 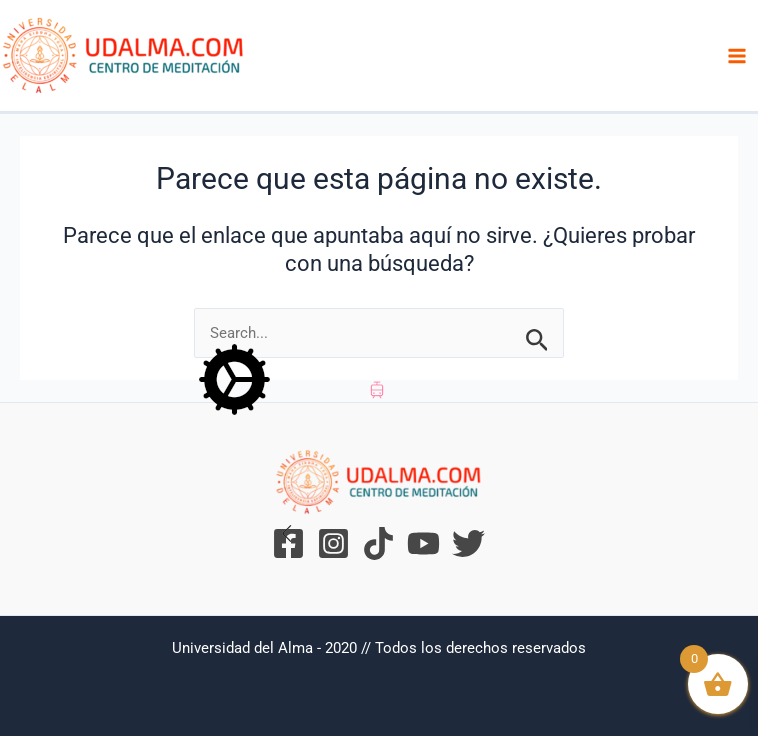 What do you see at coordinates (287, 533) in the screenshot?
I see `go back to the previous screen` at bounding box center [287, 533].